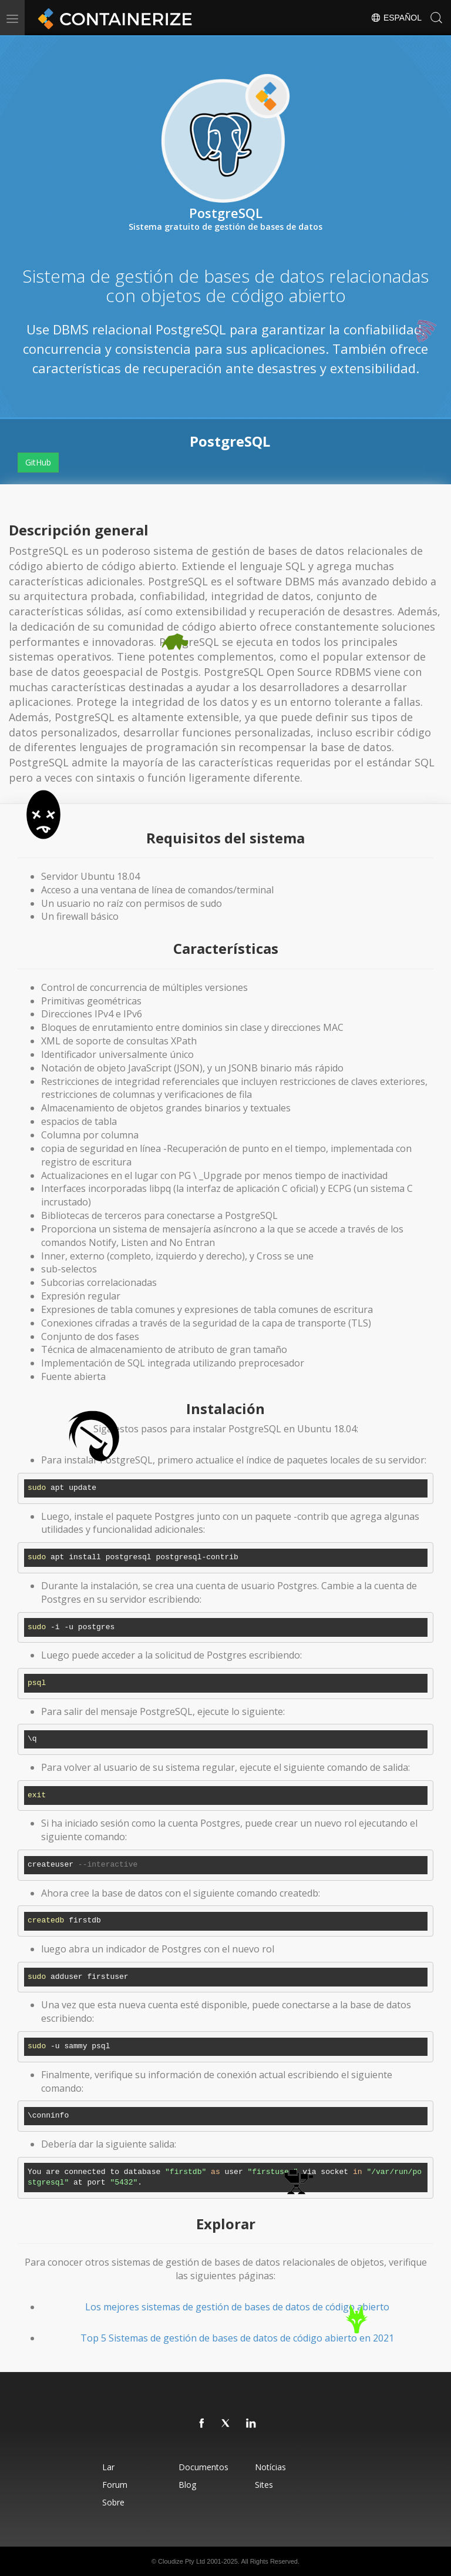  Describe the element at coordinates (175, 642) in the screenshot. I see `select switzerland as country or region` at that location.